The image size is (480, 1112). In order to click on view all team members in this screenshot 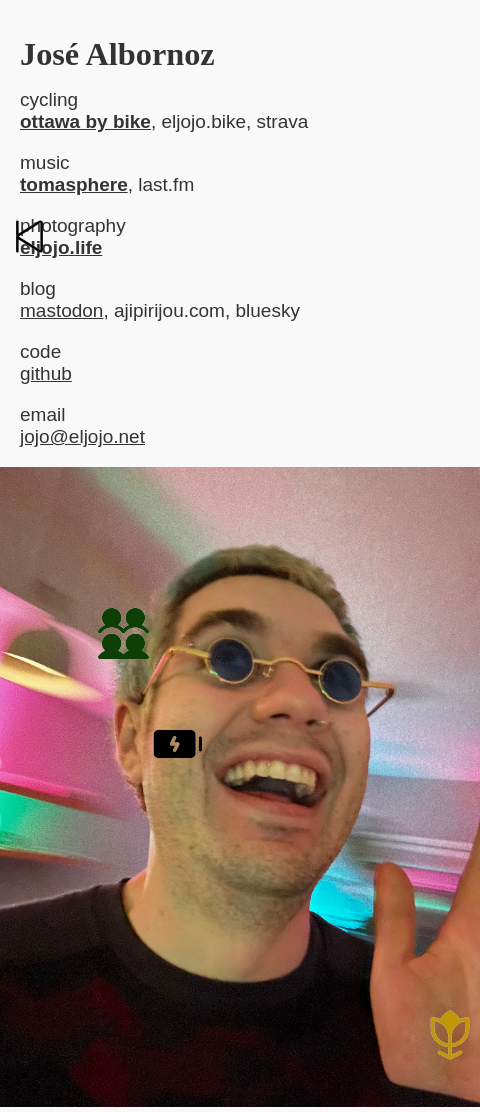, I will do `click(123, 633)`.